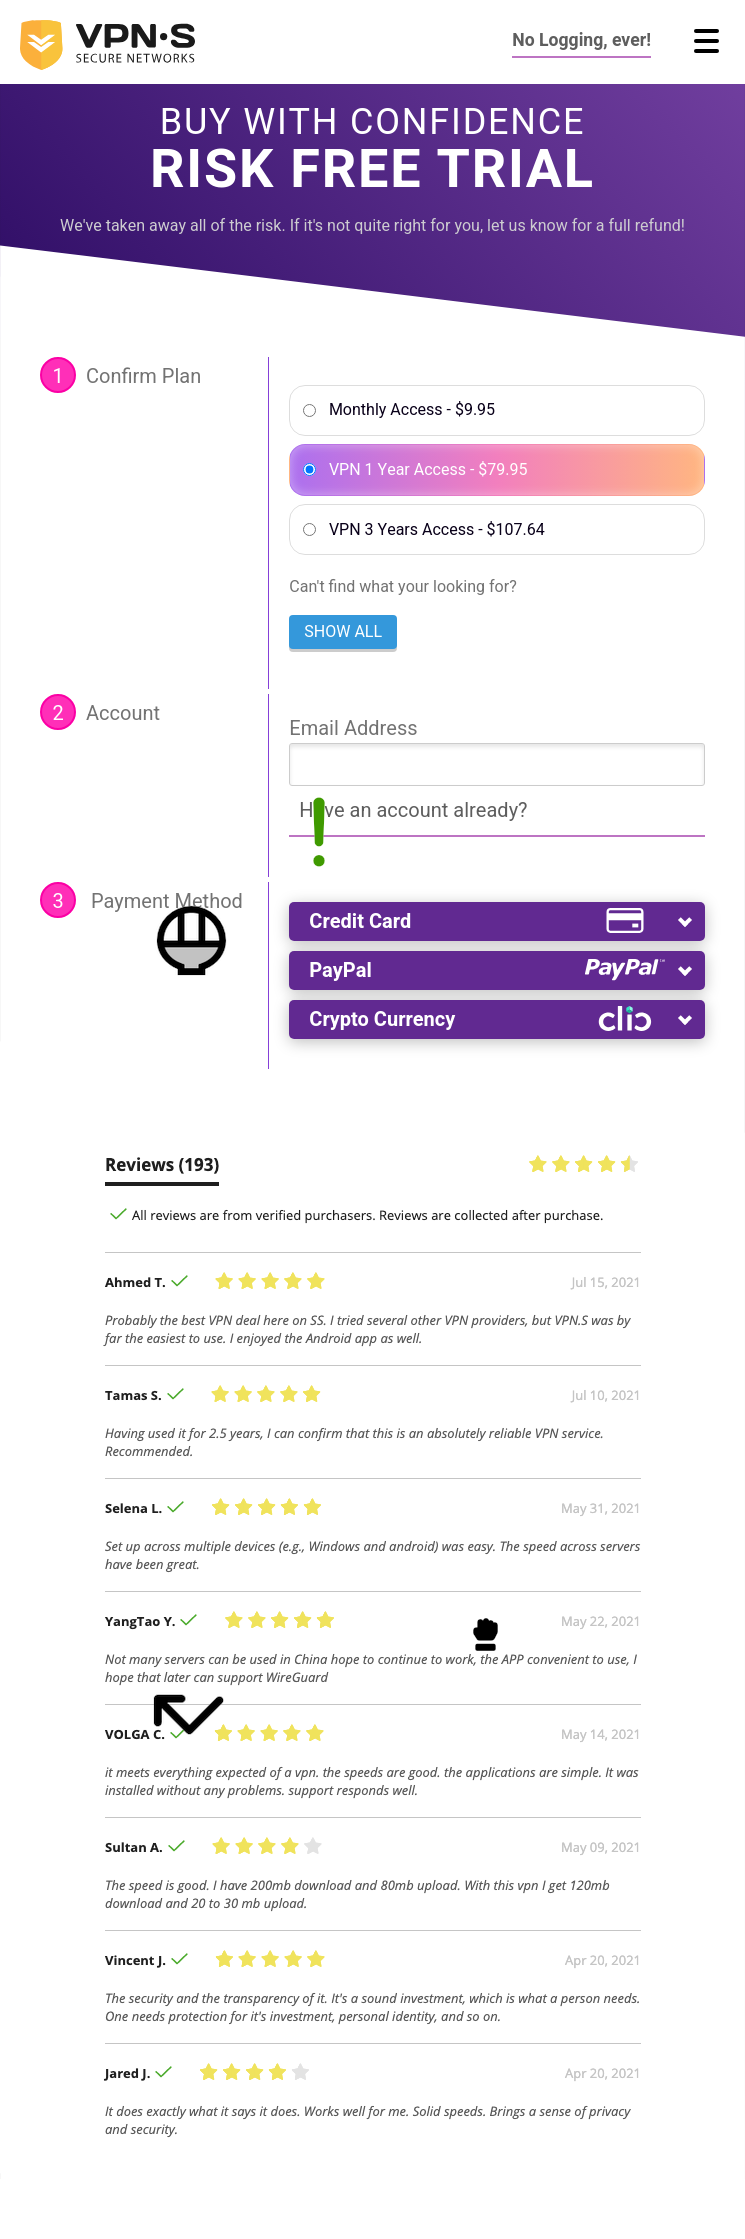 The width and height of the screenshot is (745, 2239). What do you see at coordinates (191, 940) in the screenshot?
I see `browse asian or rice-based food options` at bounding box center [191, 940].